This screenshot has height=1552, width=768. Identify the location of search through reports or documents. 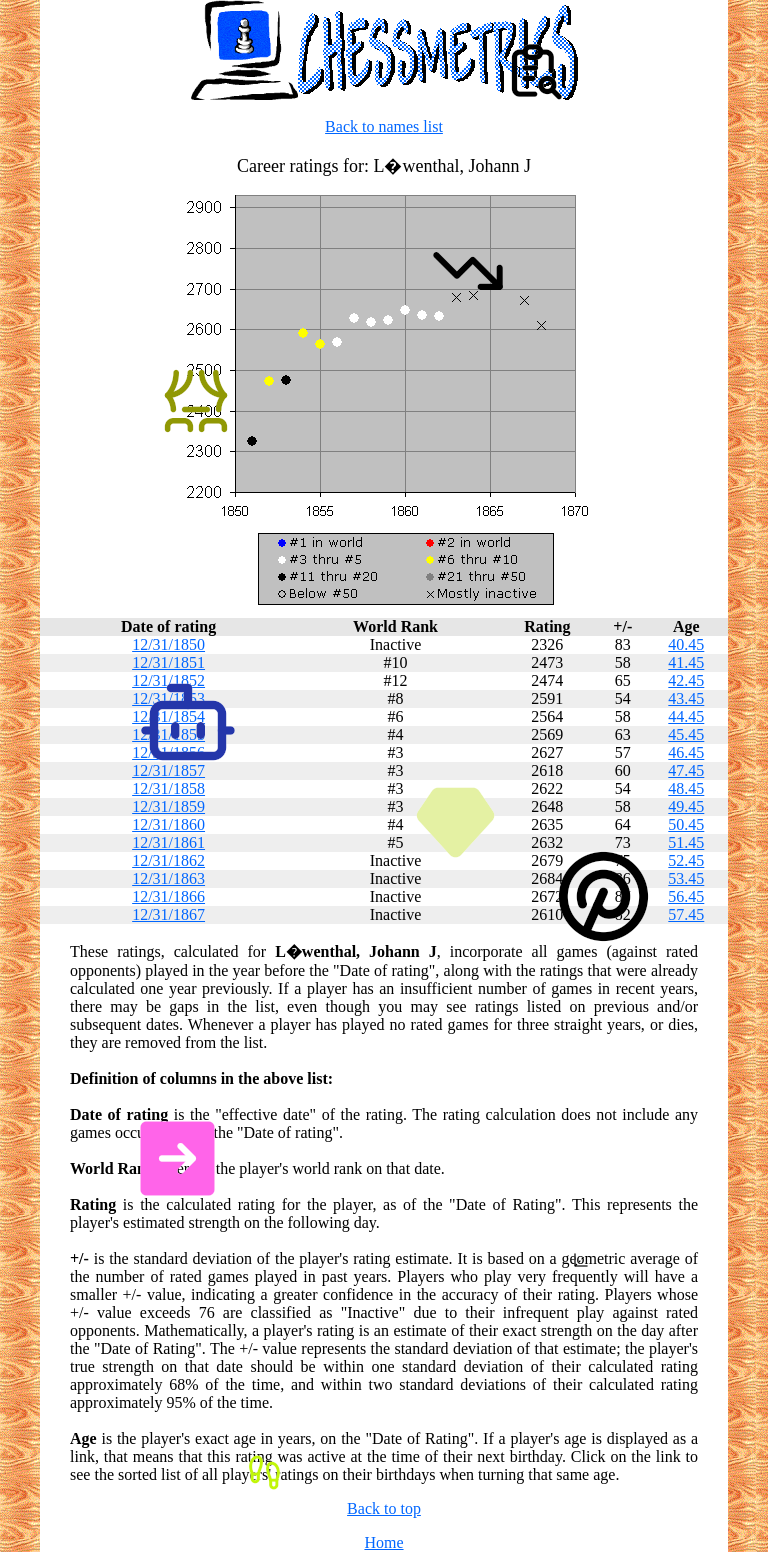
(535, 70).